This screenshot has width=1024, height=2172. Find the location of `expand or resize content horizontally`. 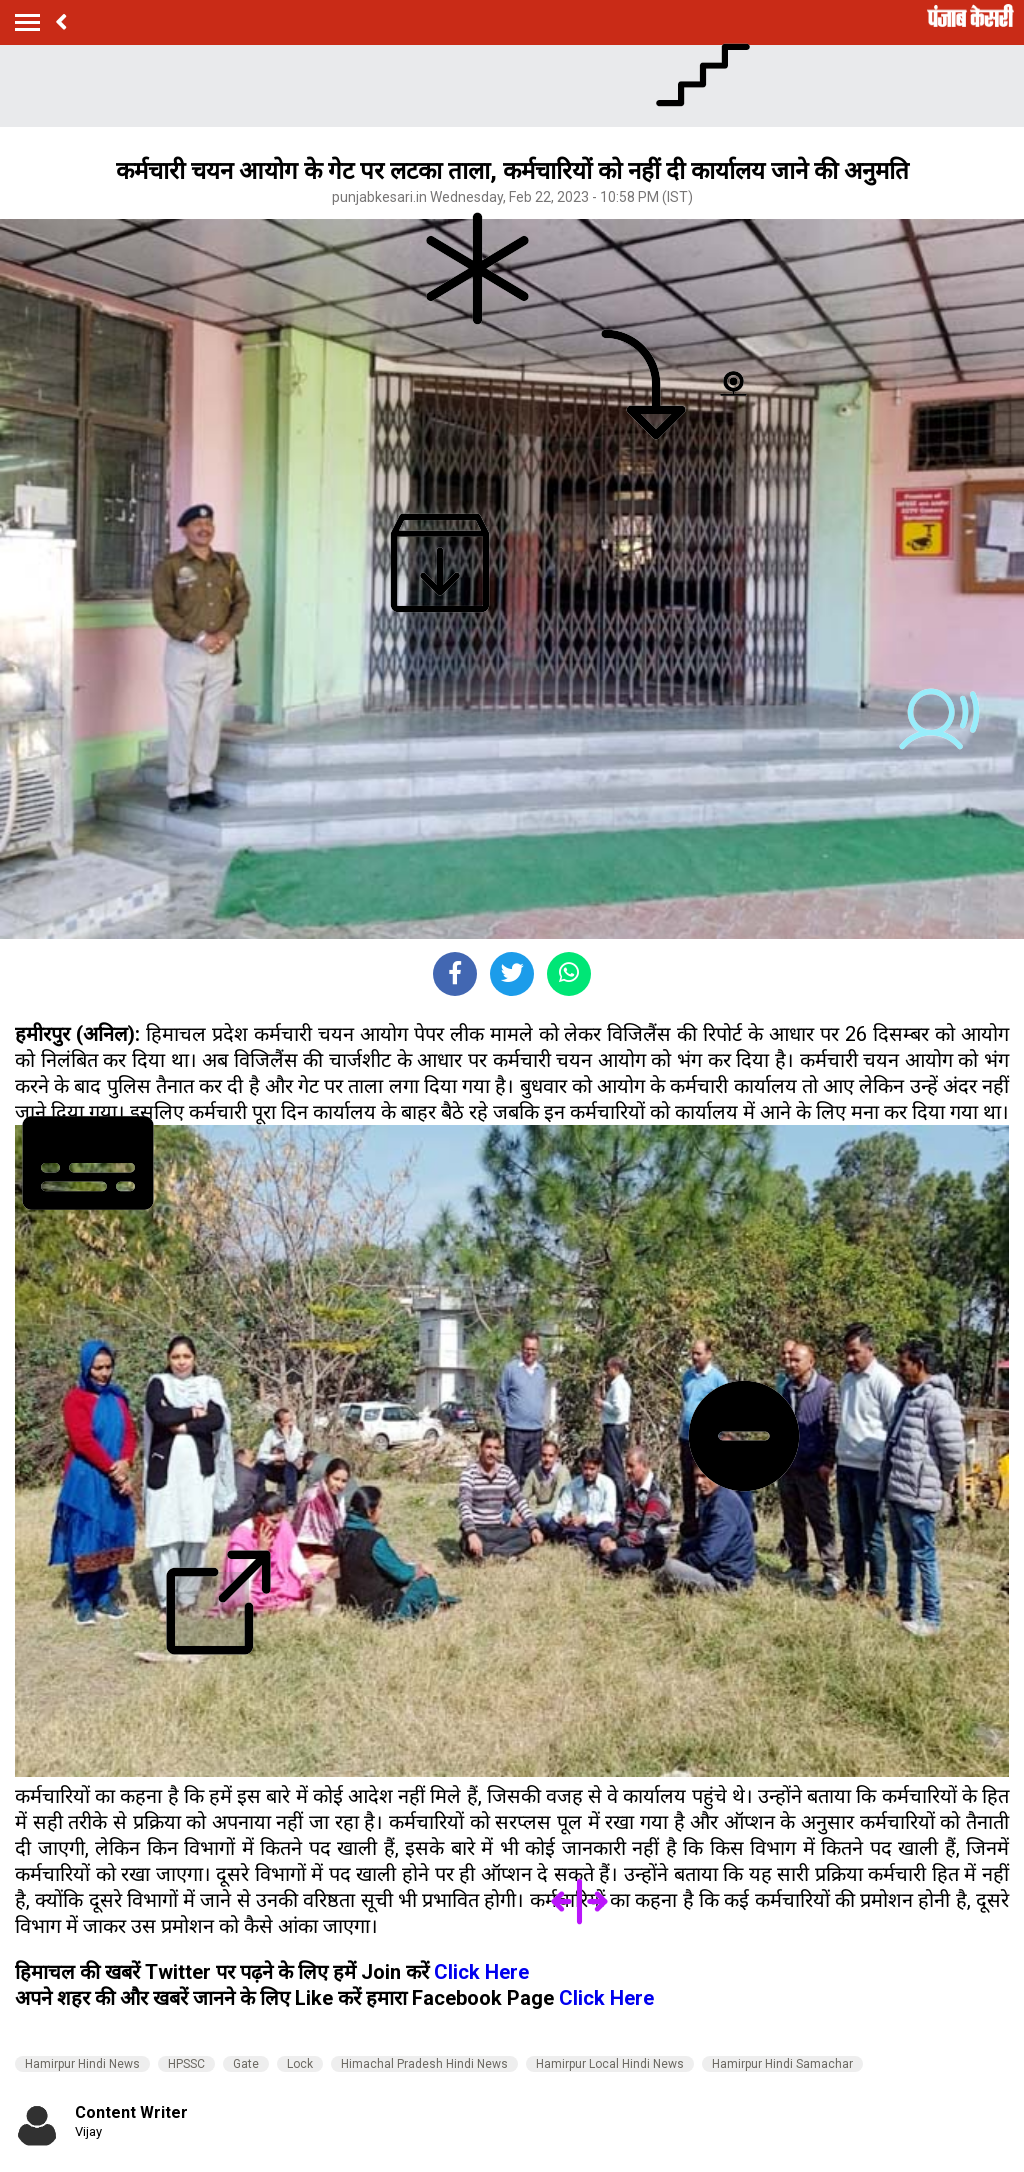

expand or resize content horizontally is located at coordinates (579, 1901).